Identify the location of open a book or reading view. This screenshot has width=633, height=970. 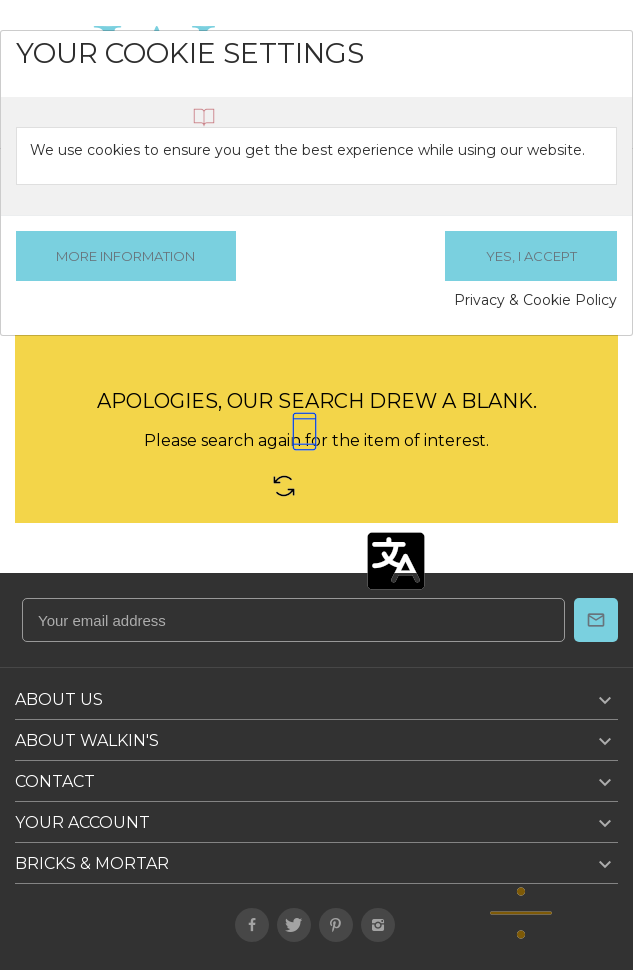
(204, 116).